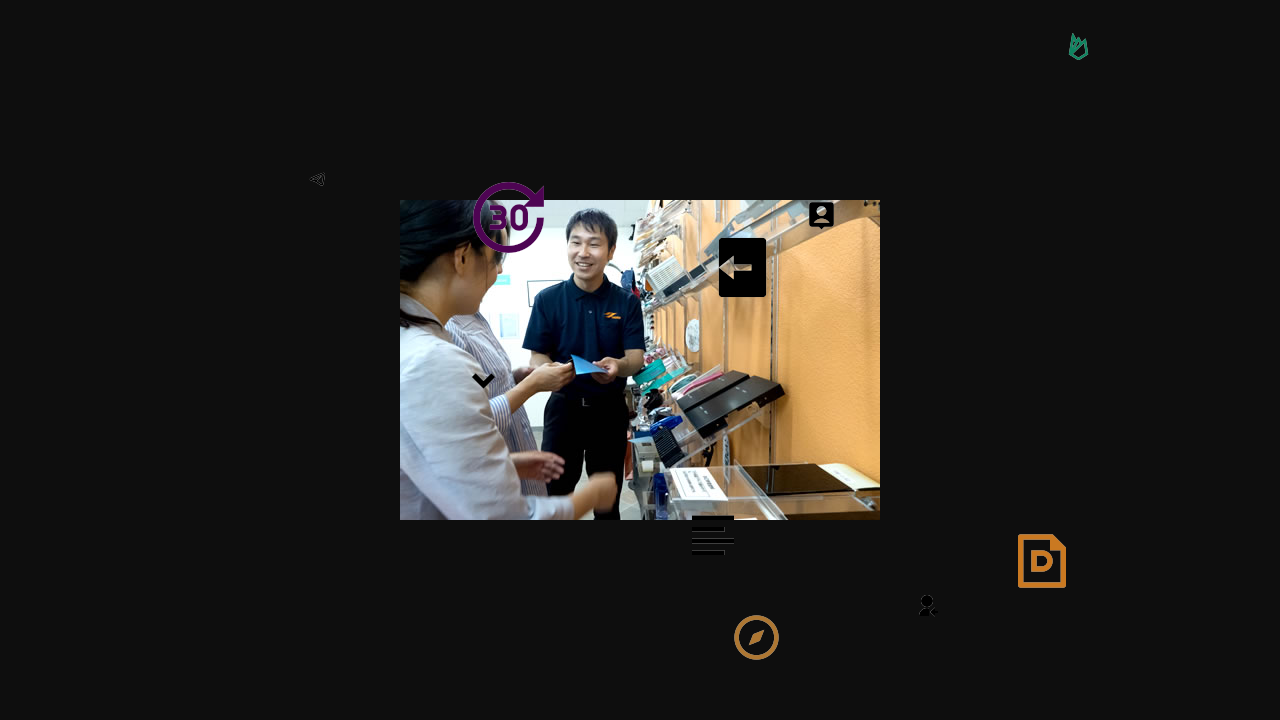  What do you see at coordinates (1042, 561) in the screenshot?
I see `view or open a PDF document` at bounding box center [1042, 561].